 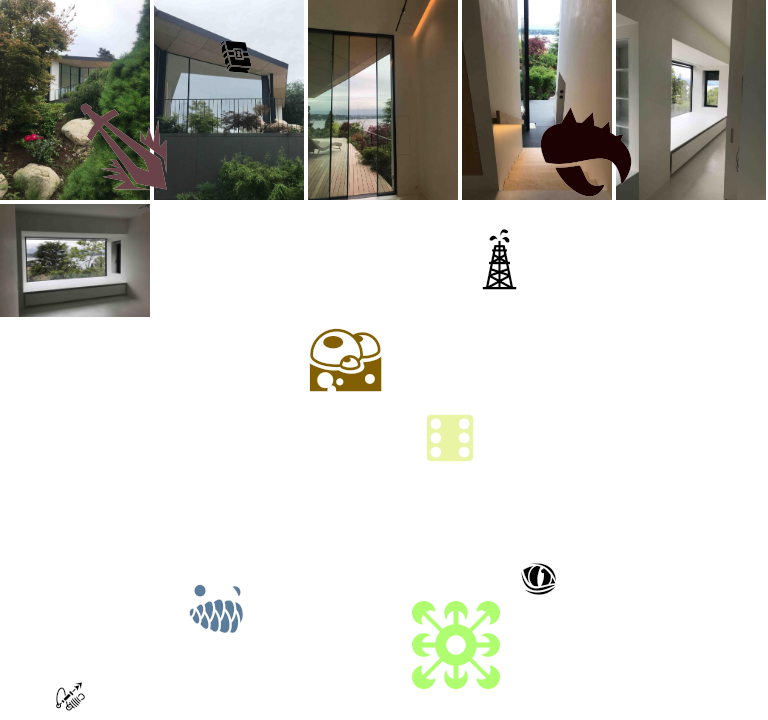 I want to click on indicates a brewing or crafting process in progress, so click(x=345, y=355).